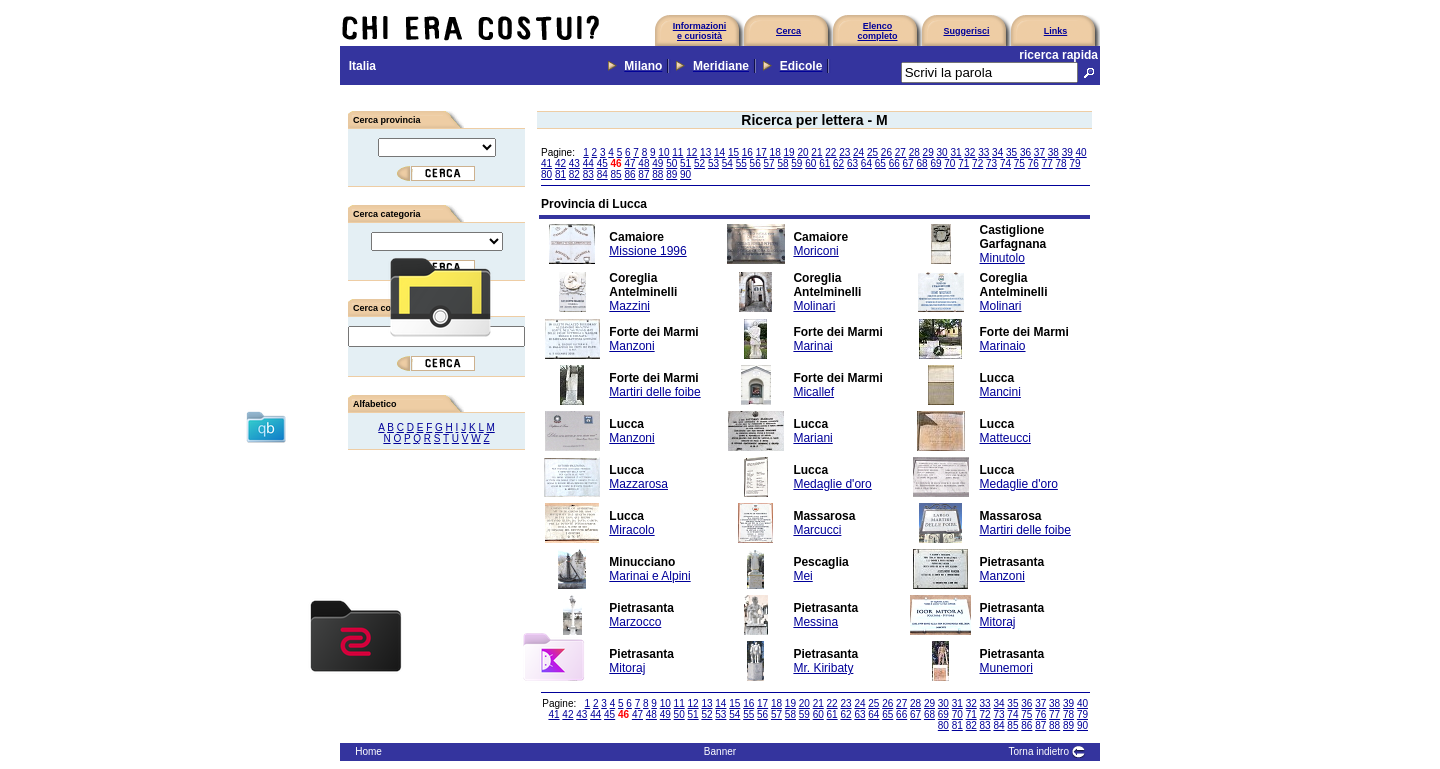 The width and height of the screenshot is (1440, 769). I want to click on open kotlin android project folder, so click(553, 658).